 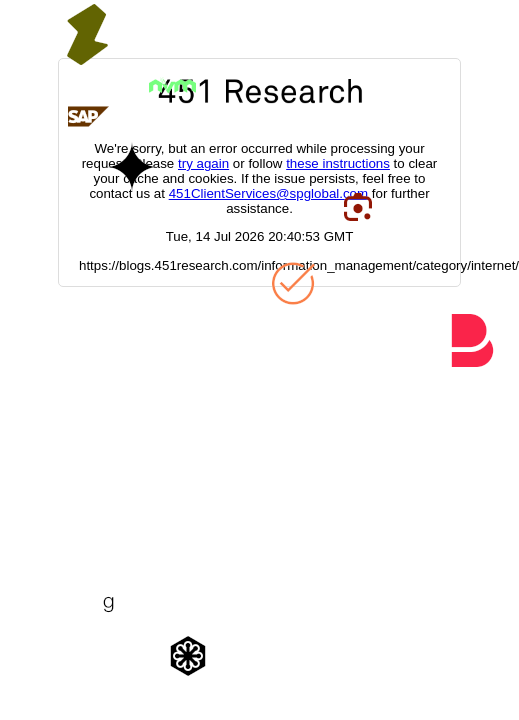 I want to click on link to Goodreads profile, so click(x=108, y=604).